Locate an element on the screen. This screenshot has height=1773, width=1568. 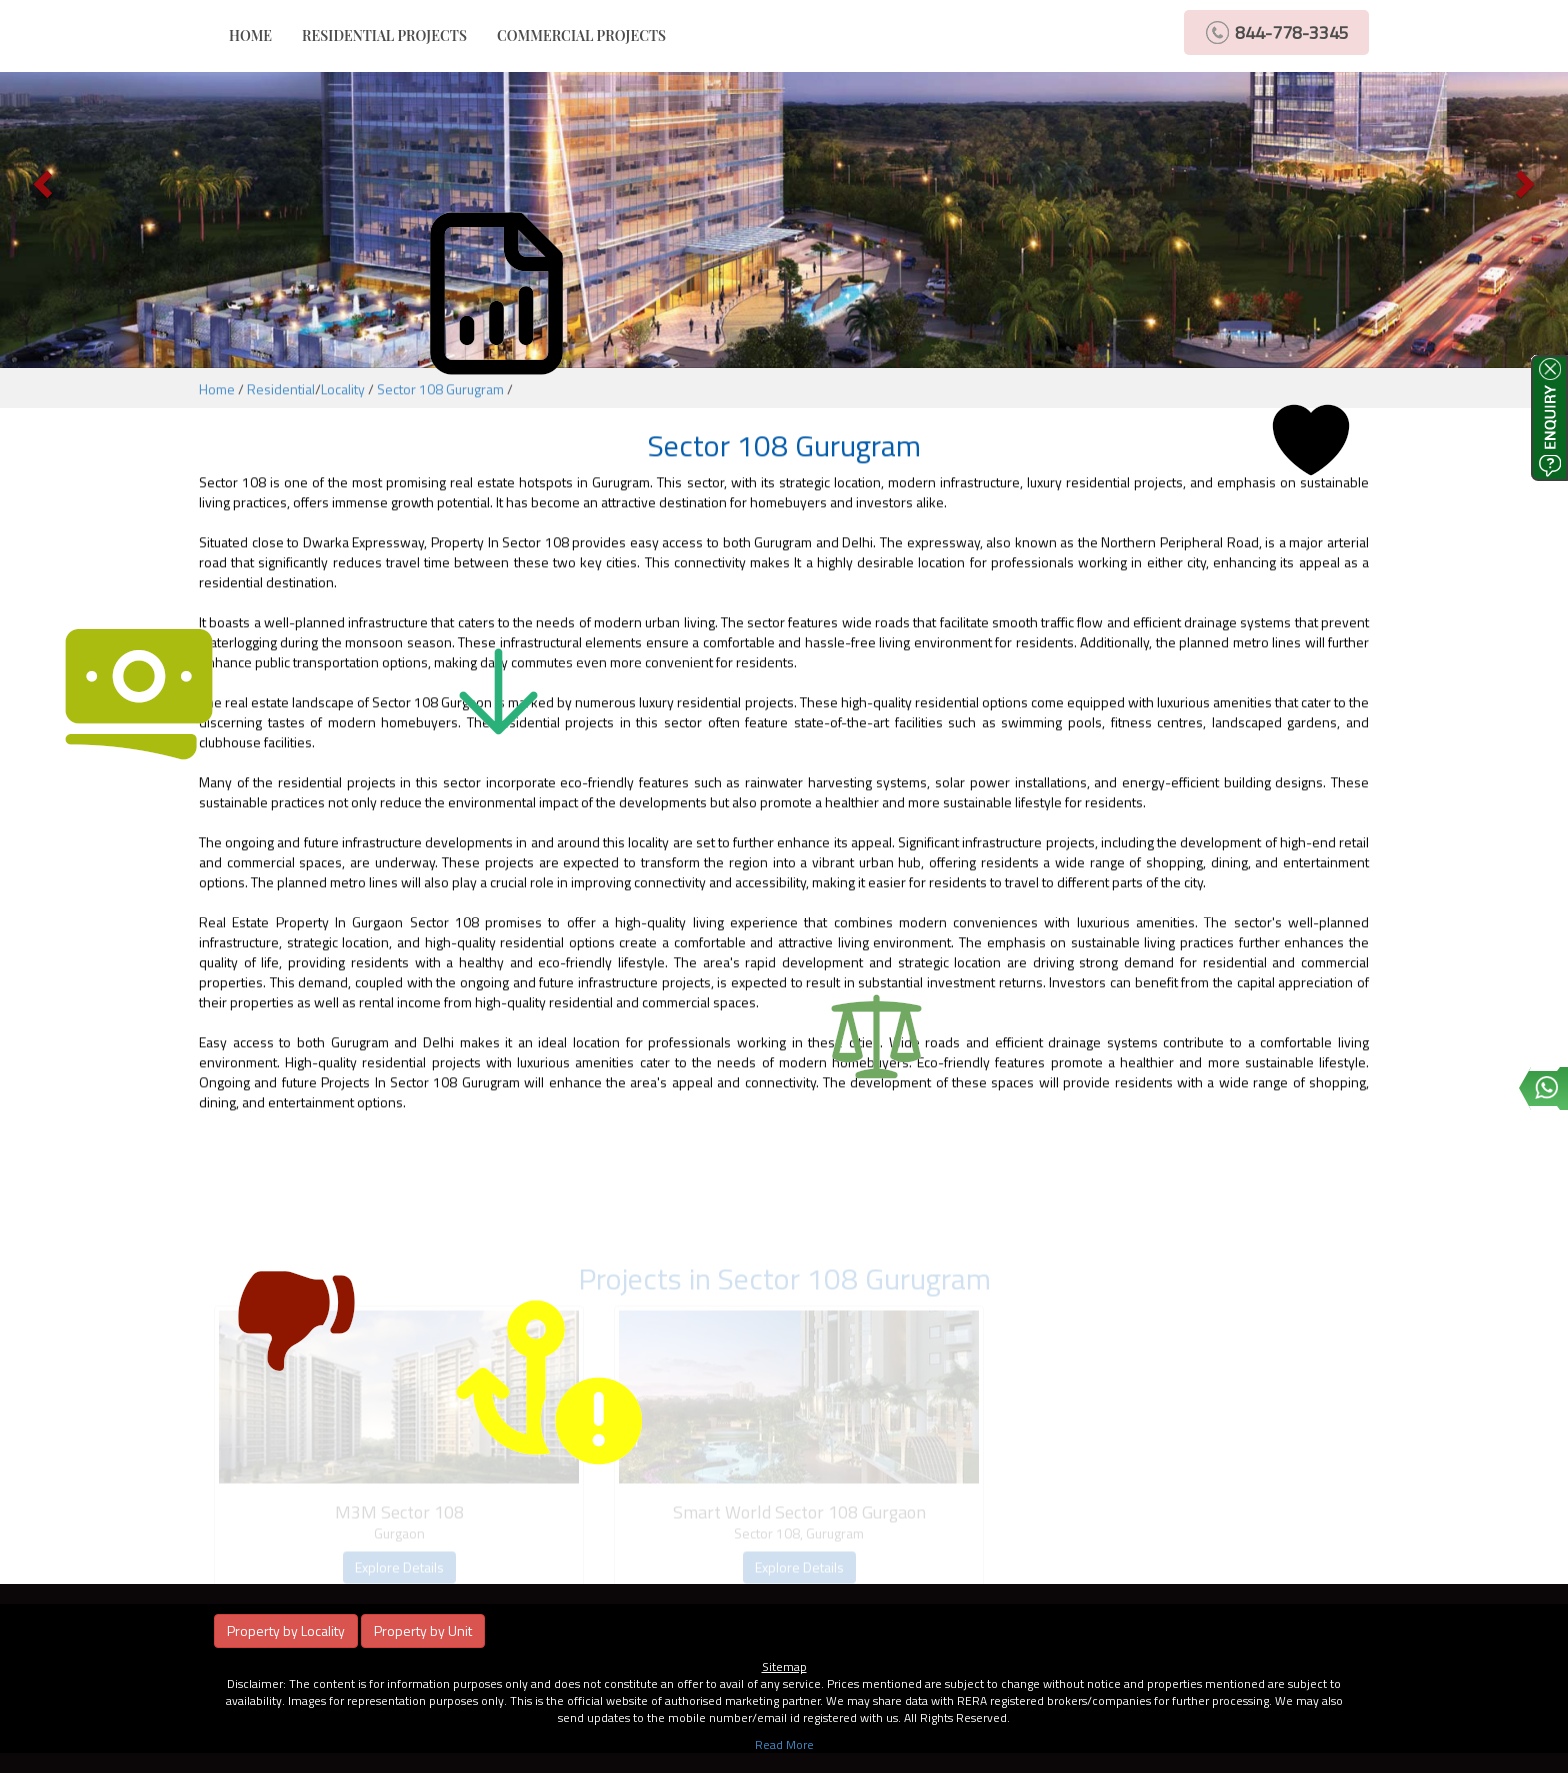
dislike or downvote content is located at coordinates (296, 1315).